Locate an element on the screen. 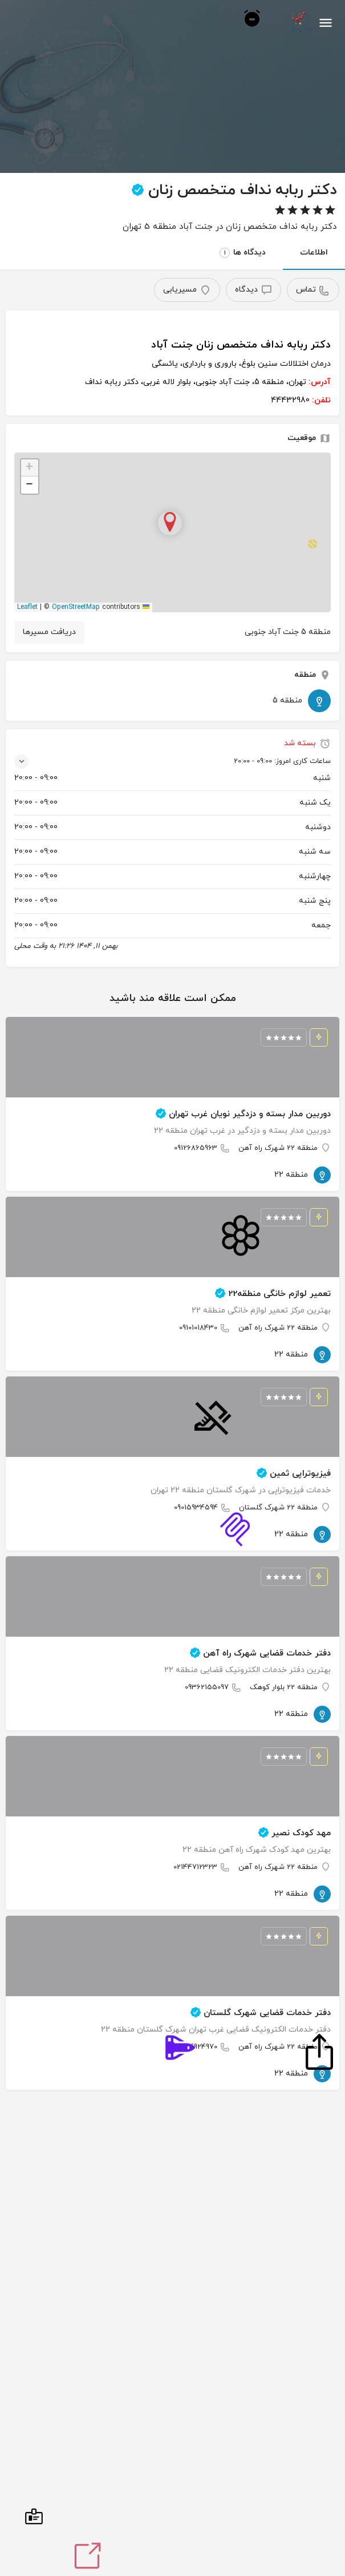 This screenshot has width=345, height=2576. remove or delete an alarm is located at coordinates (252, 18).